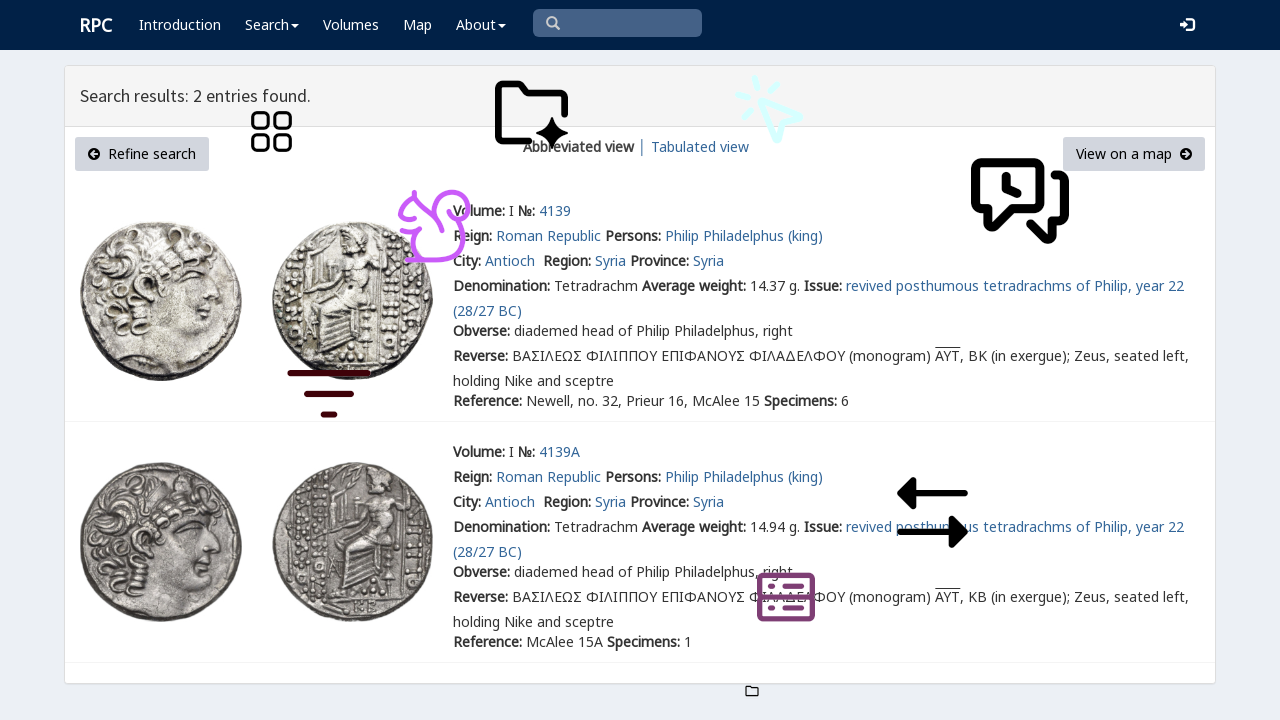 The height and width of the screenshot is (720, 1280). I want to click on create a new space or workspace, so click(531, 112).